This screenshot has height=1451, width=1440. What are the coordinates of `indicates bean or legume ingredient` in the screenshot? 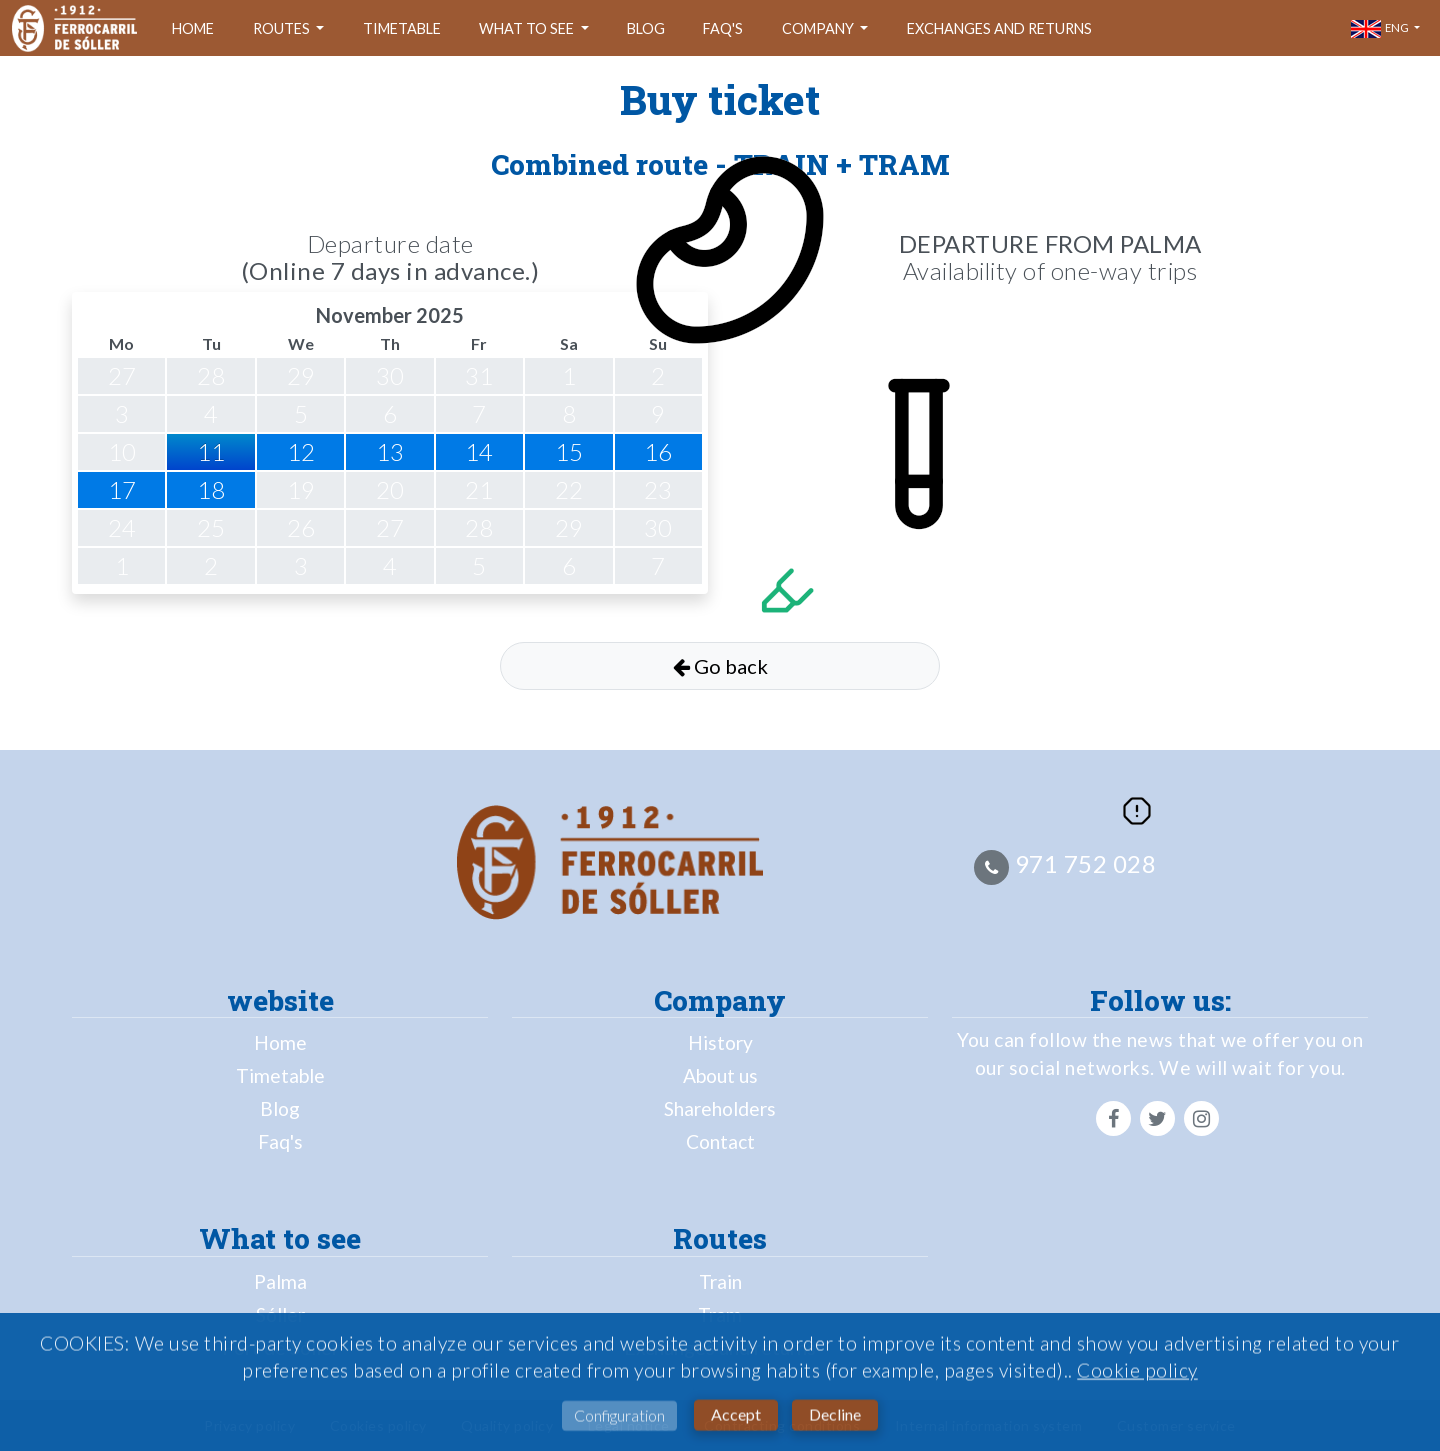 It's located at (730, 250).